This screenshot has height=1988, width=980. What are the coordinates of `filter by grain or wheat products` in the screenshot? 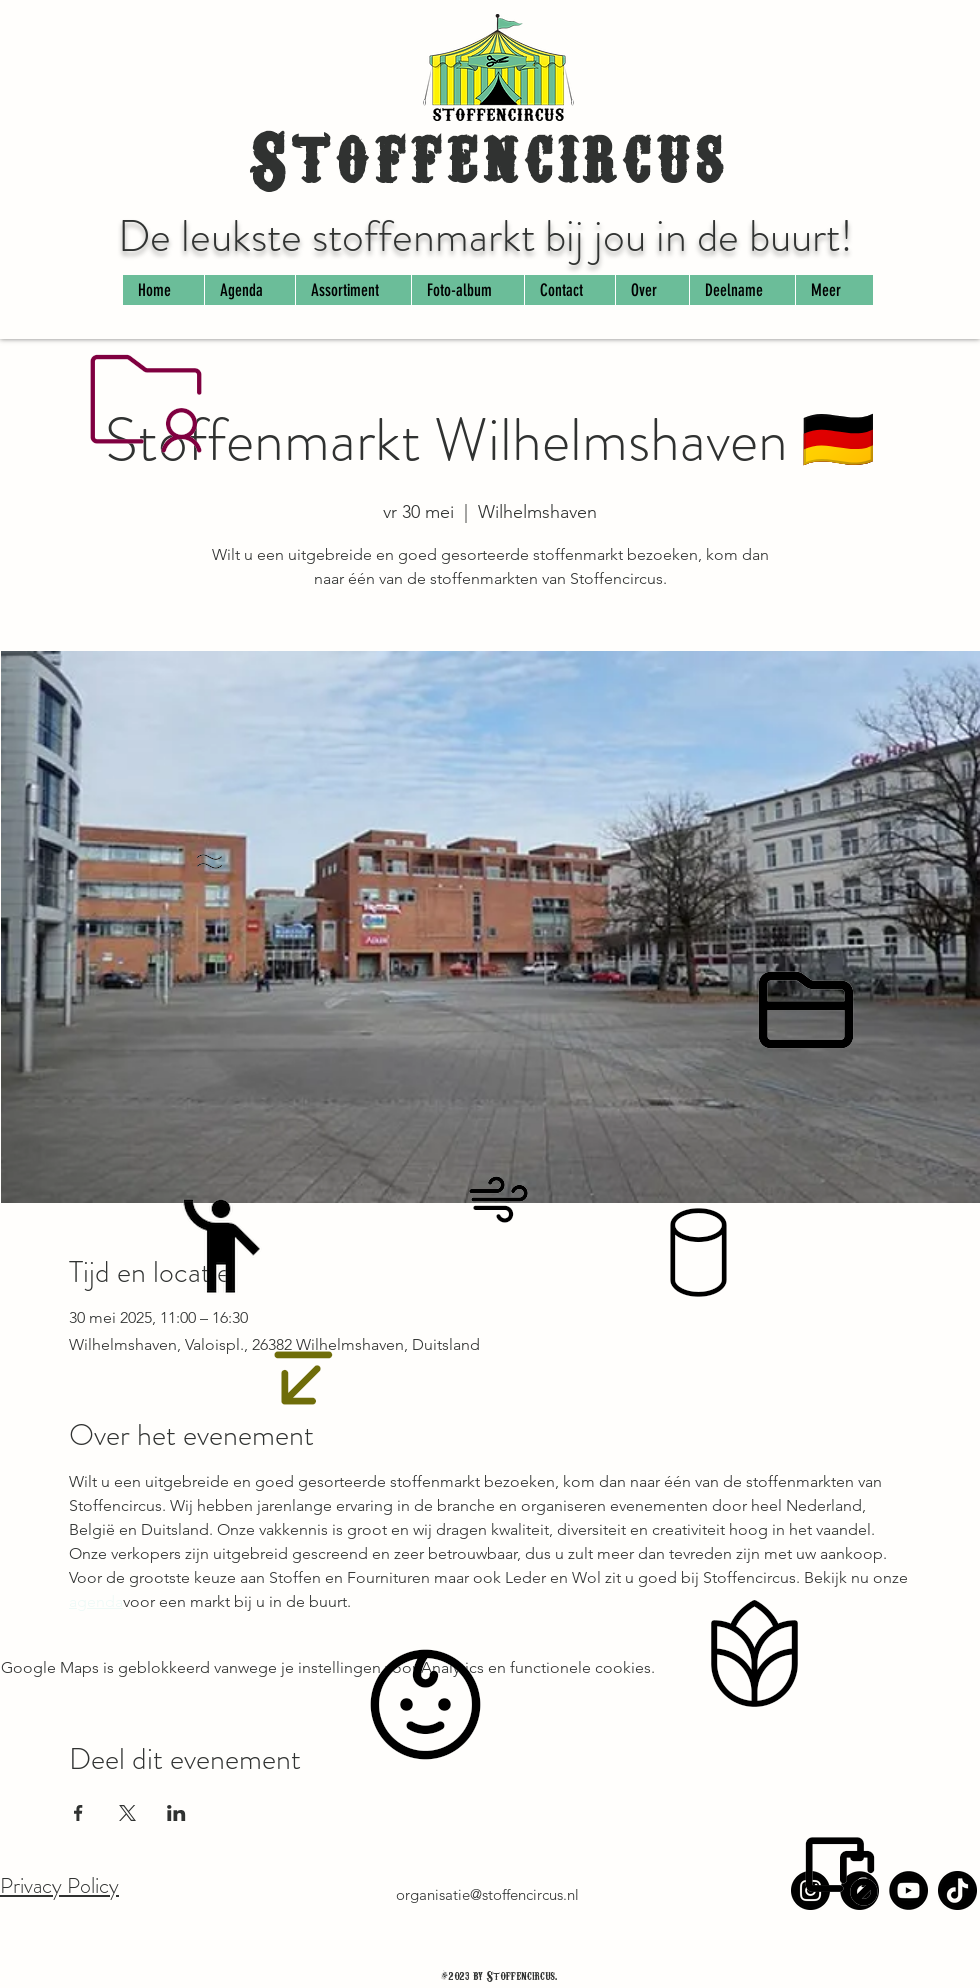 It's located at (754, 1655).